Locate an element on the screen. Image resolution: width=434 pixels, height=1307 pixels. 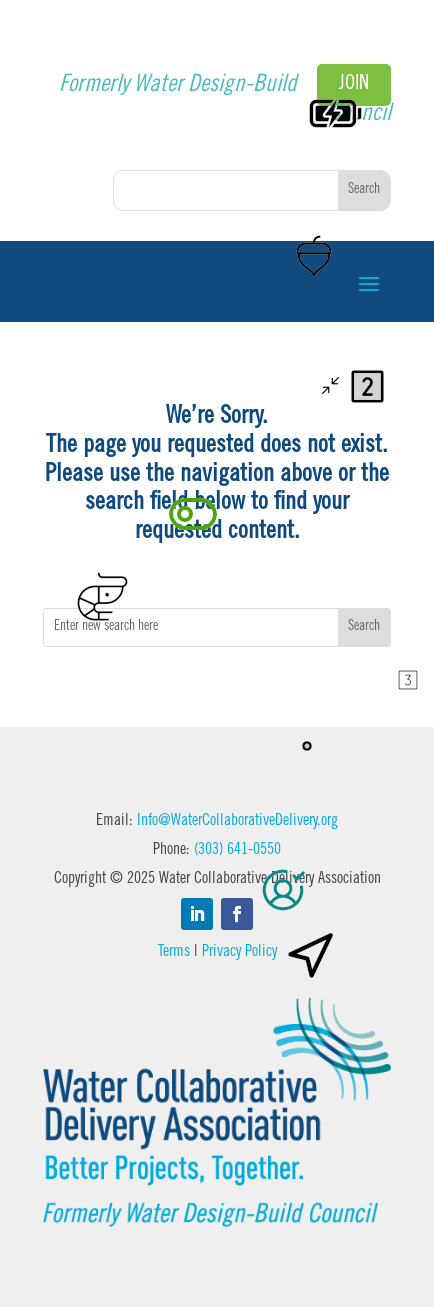
select shrimp or seafood dietary preference is located at coordinates (102, 597).